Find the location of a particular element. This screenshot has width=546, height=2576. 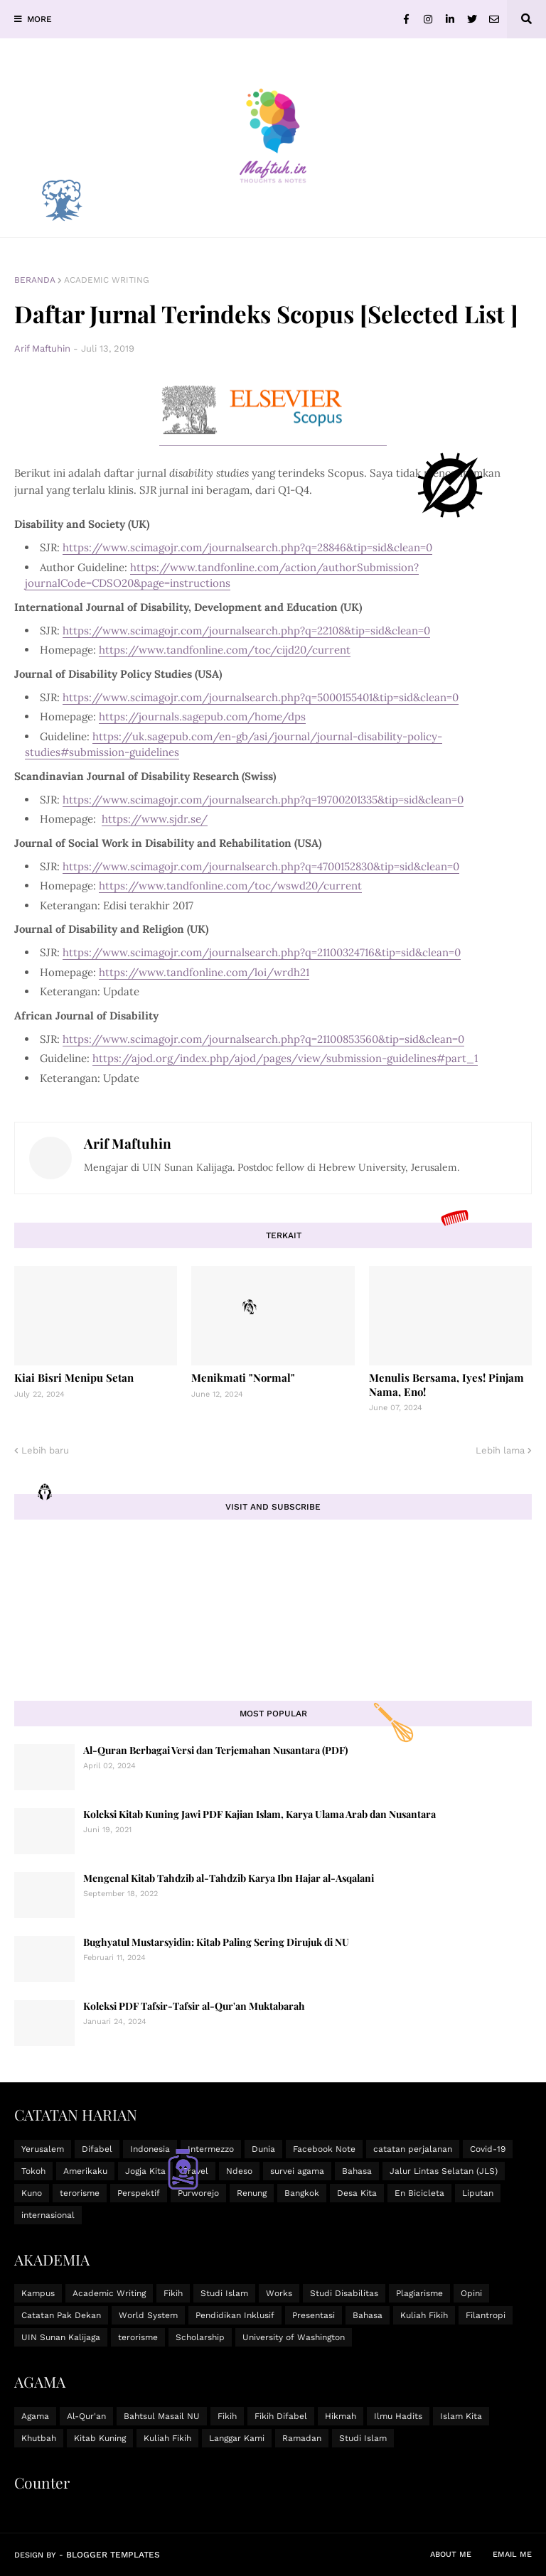

navigate to map or directions is located at coordinates (450, 485).